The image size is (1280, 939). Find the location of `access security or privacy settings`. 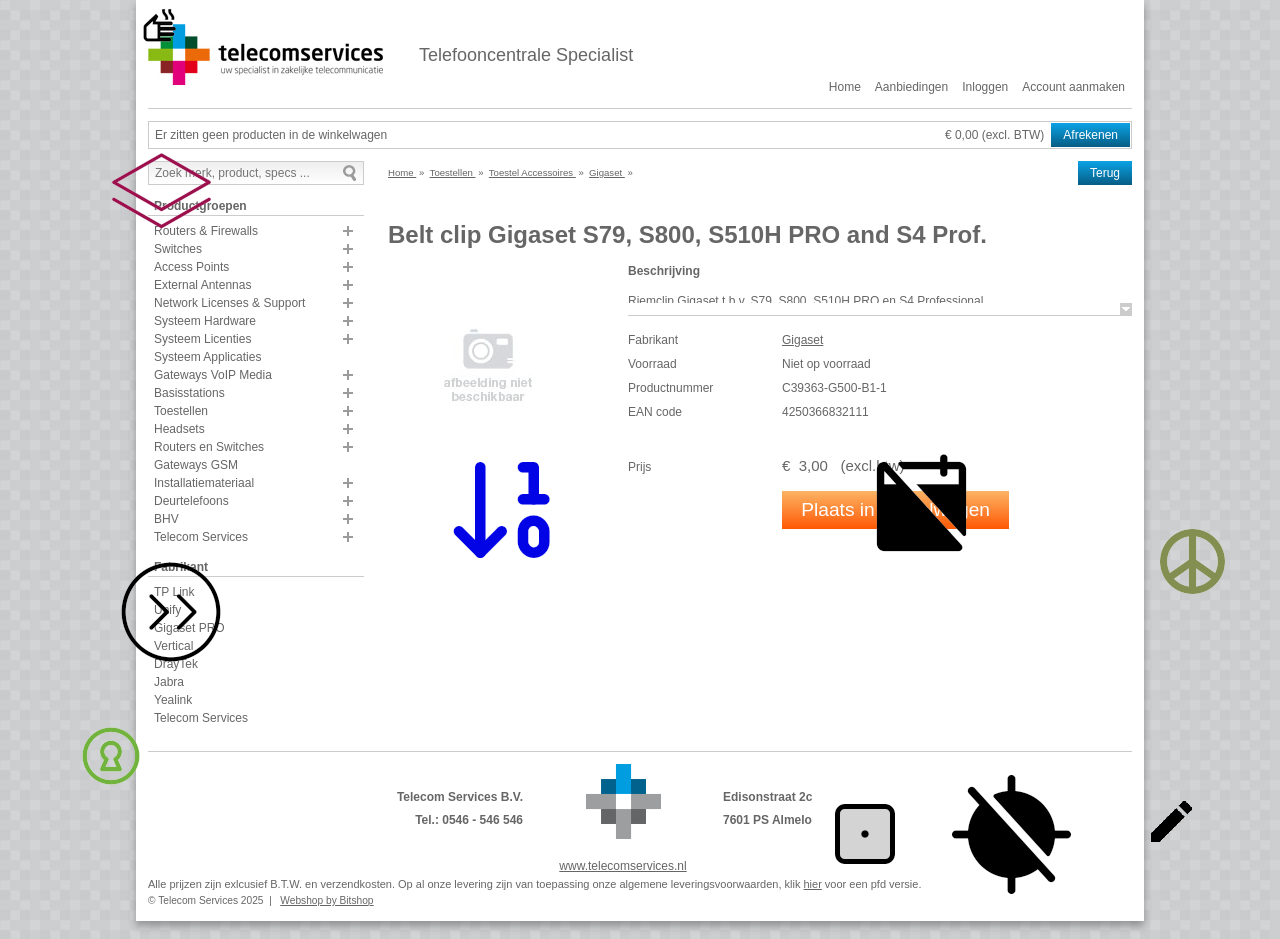

access security or privacy settings is located at coordinates (111, 756).